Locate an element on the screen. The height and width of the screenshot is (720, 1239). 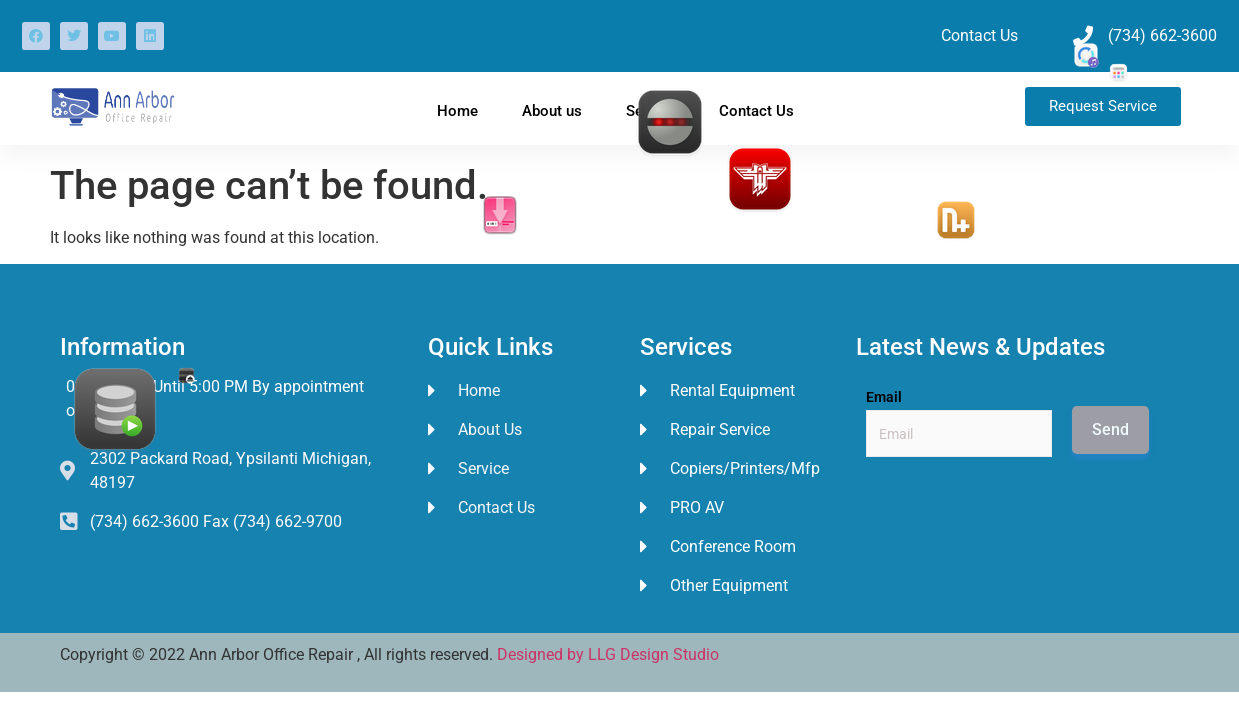
launch Return to Castle Wolfenstein game is located at coordinates (760, 179).